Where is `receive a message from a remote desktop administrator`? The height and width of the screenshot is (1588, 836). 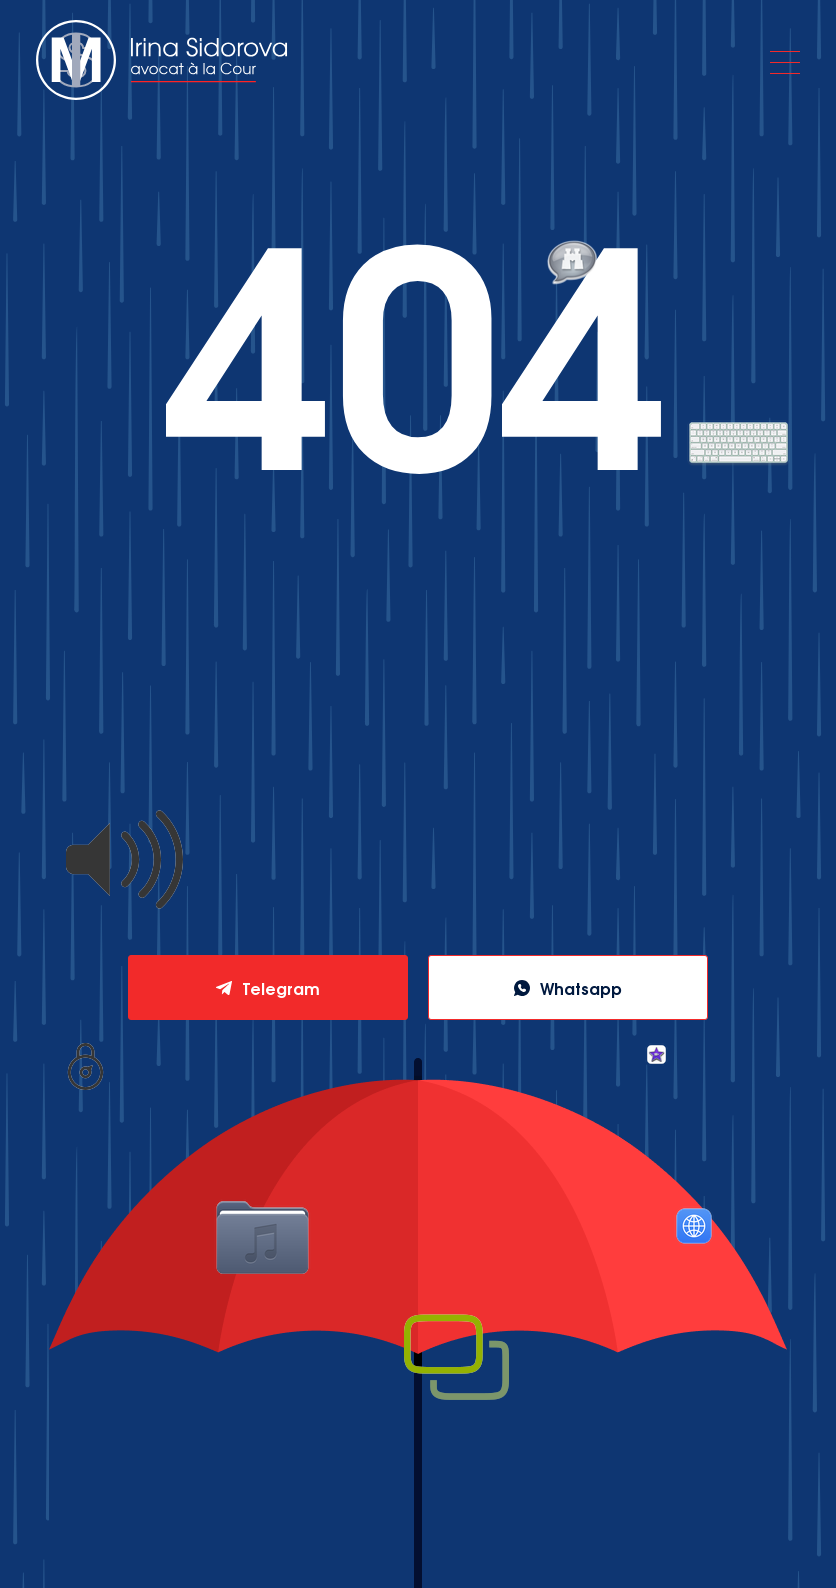 receive a message from a remote desktop administrator is located at coordinates (572, 266).